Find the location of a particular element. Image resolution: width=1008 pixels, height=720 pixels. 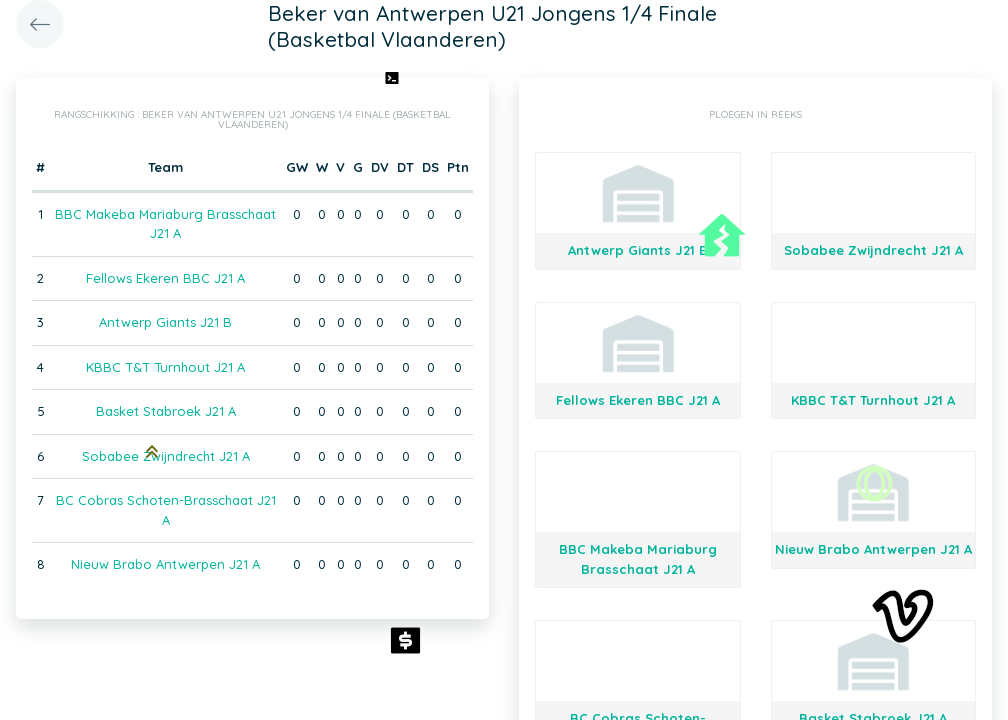

indicates earthquake alert or warning is located at coordinates (722, 237).